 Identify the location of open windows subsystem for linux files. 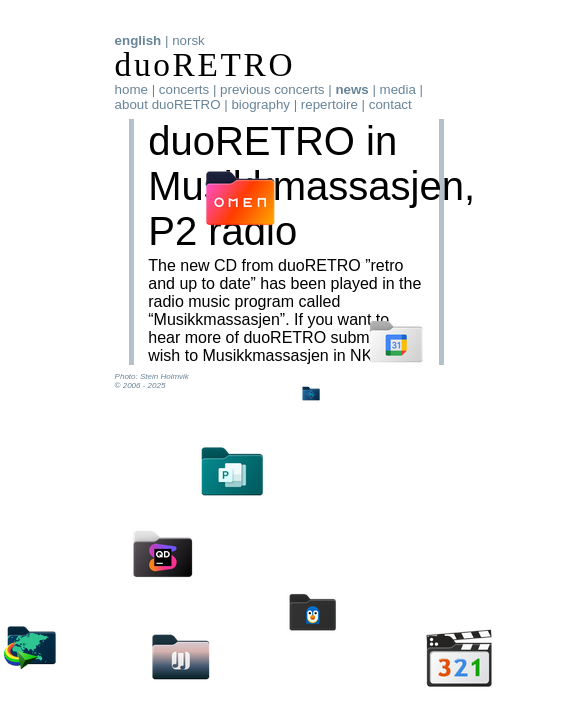
(312, 613).